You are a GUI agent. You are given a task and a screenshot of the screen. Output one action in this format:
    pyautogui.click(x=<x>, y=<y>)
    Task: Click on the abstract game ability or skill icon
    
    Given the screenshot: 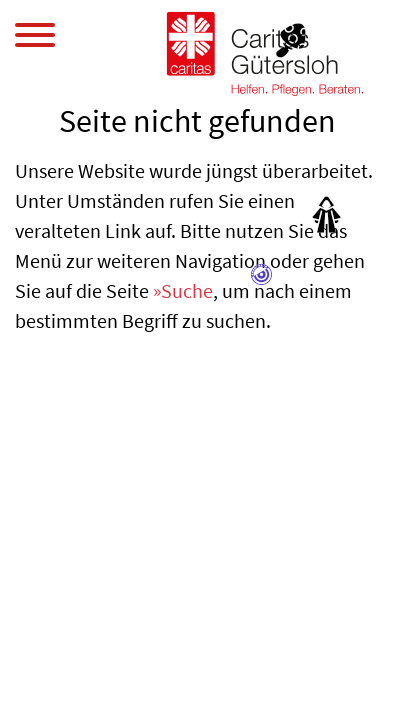 What is the action you would take?
    pyautogui.click(x=261, y=274)
    